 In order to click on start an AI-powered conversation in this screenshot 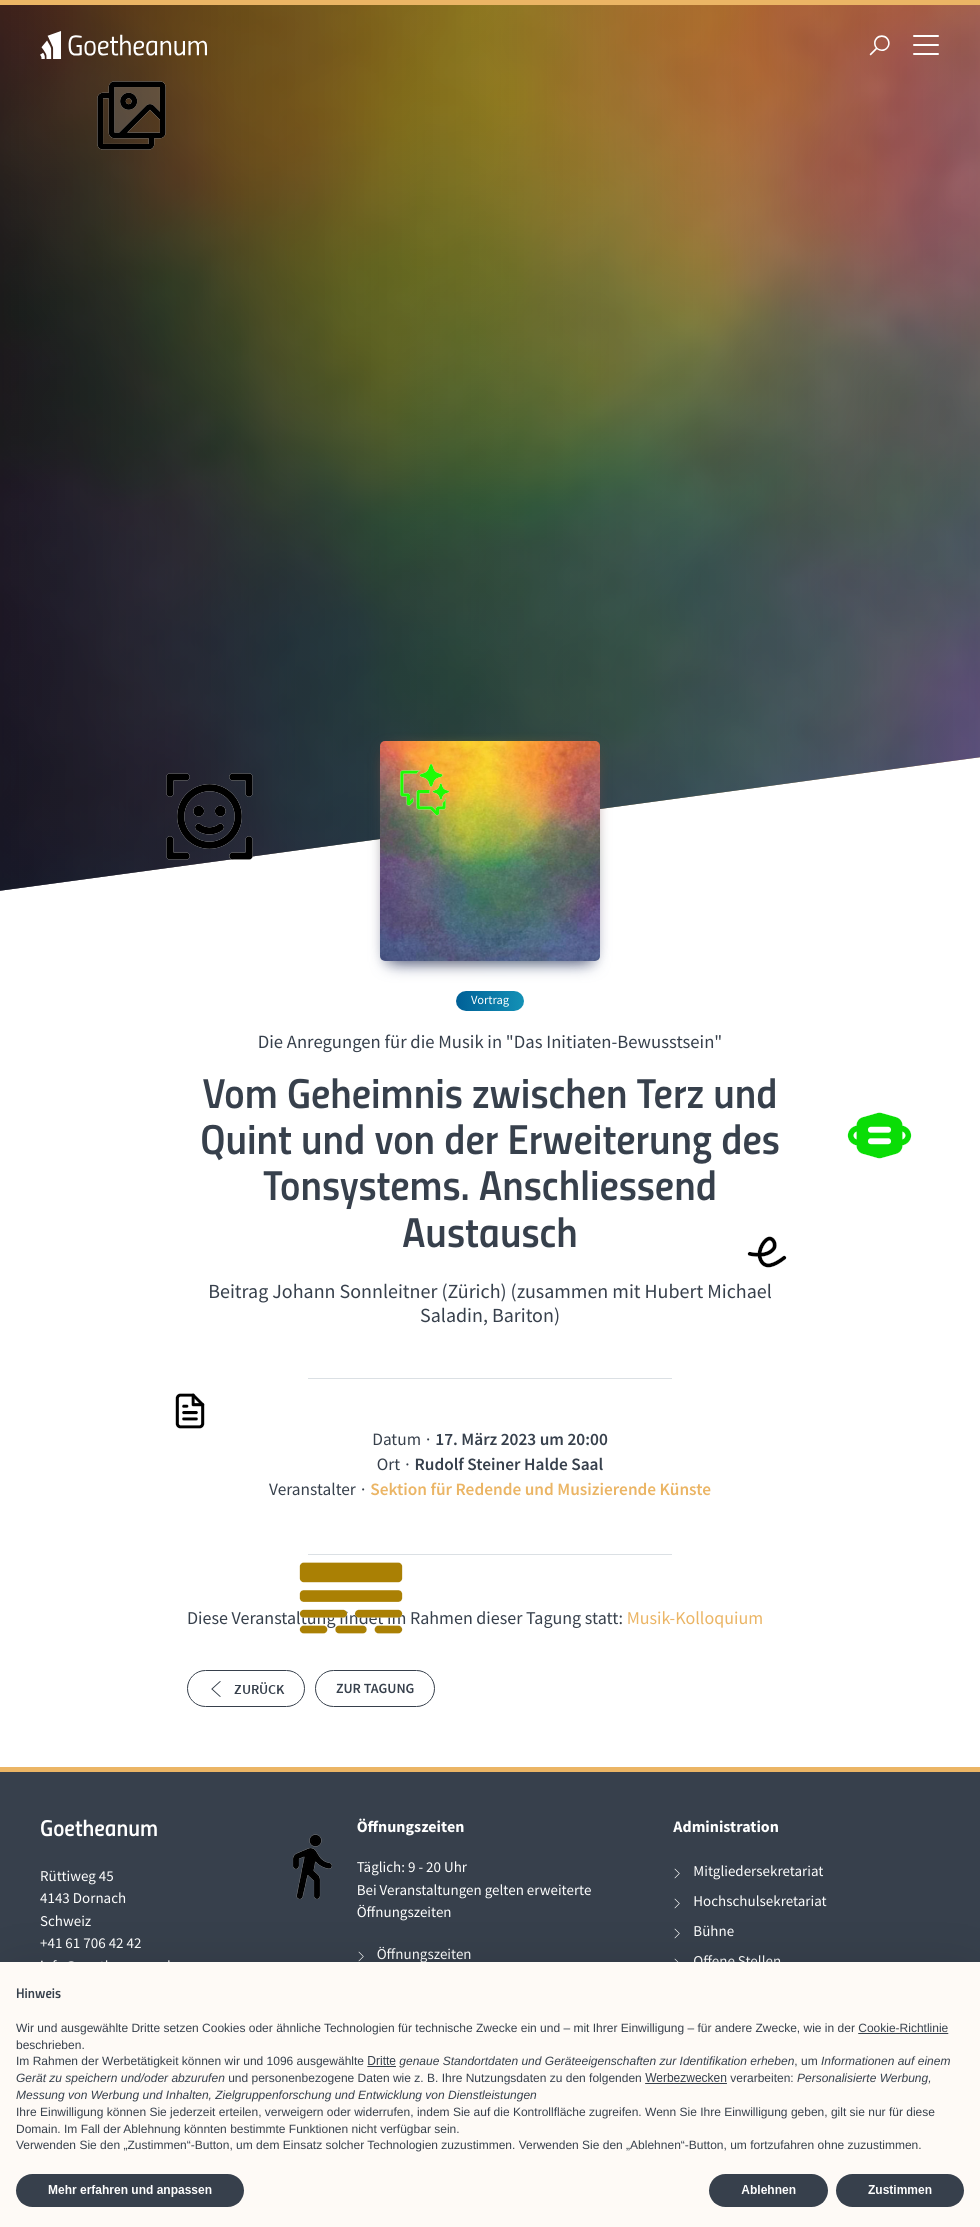, I will do `click(423, 790)`.